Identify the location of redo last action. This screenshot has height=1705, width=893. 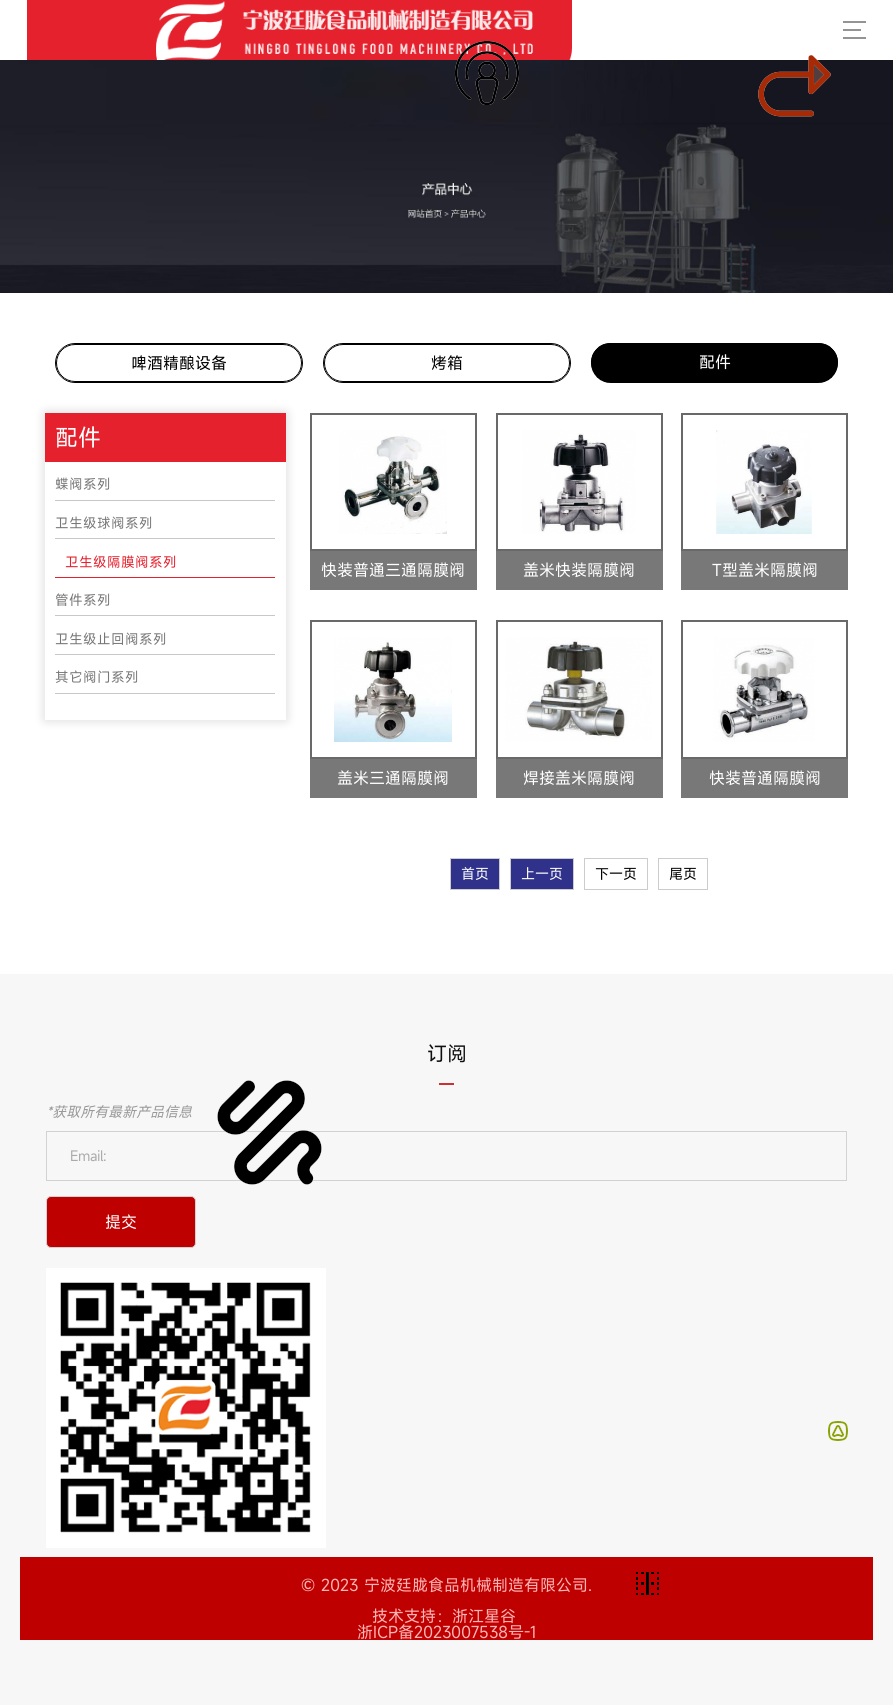
(794, 88).